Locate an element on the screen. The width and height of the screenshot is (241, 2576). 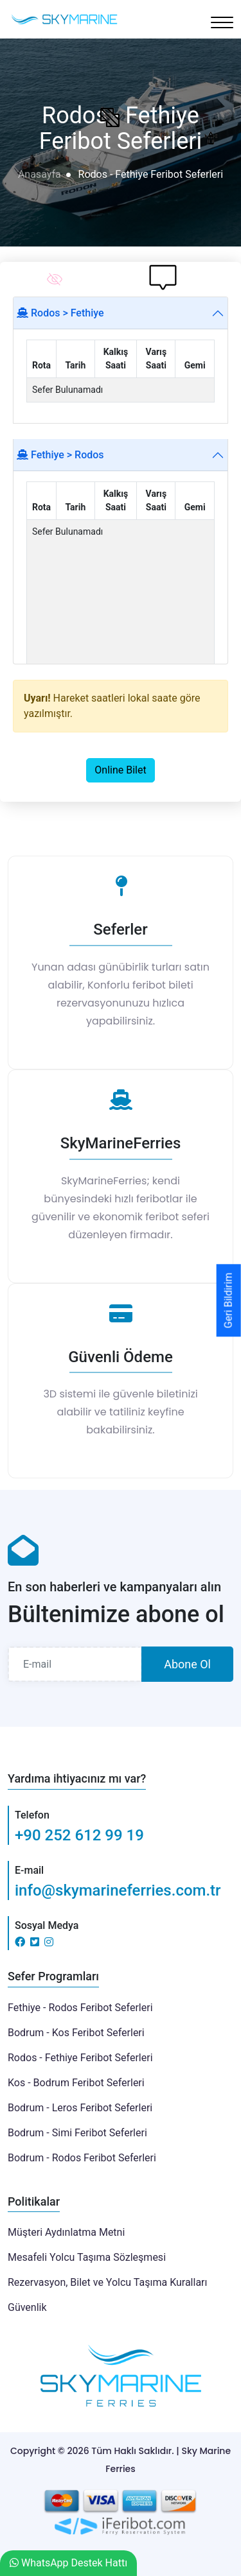
navigate to lighthouse or maritime location is located at coordinates (211, 138).